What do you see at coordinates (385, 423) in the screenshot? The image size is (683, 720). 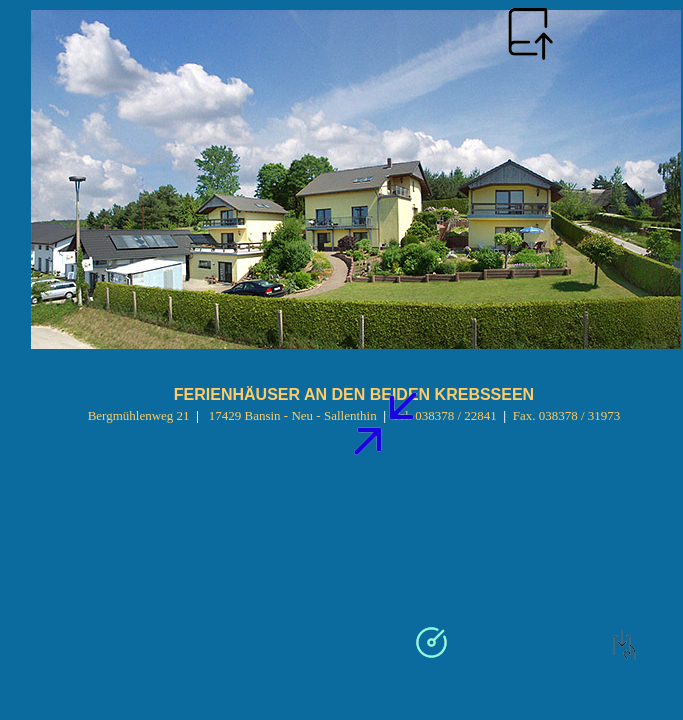 I see `minimize or collapse the current window` at bounding box center [385, 423].